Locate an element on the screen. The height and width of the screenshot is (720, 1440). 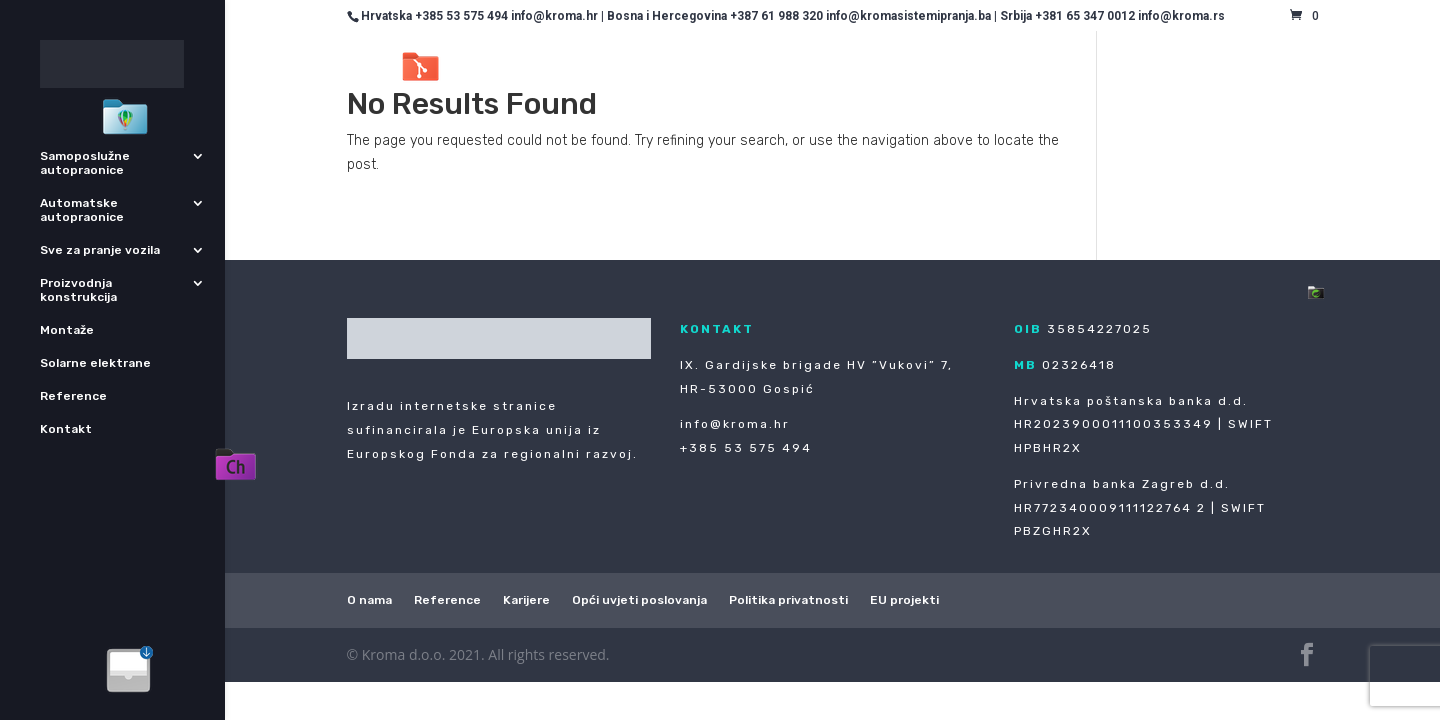
open adobe character animator project folder is located at coordinates (235, 465).